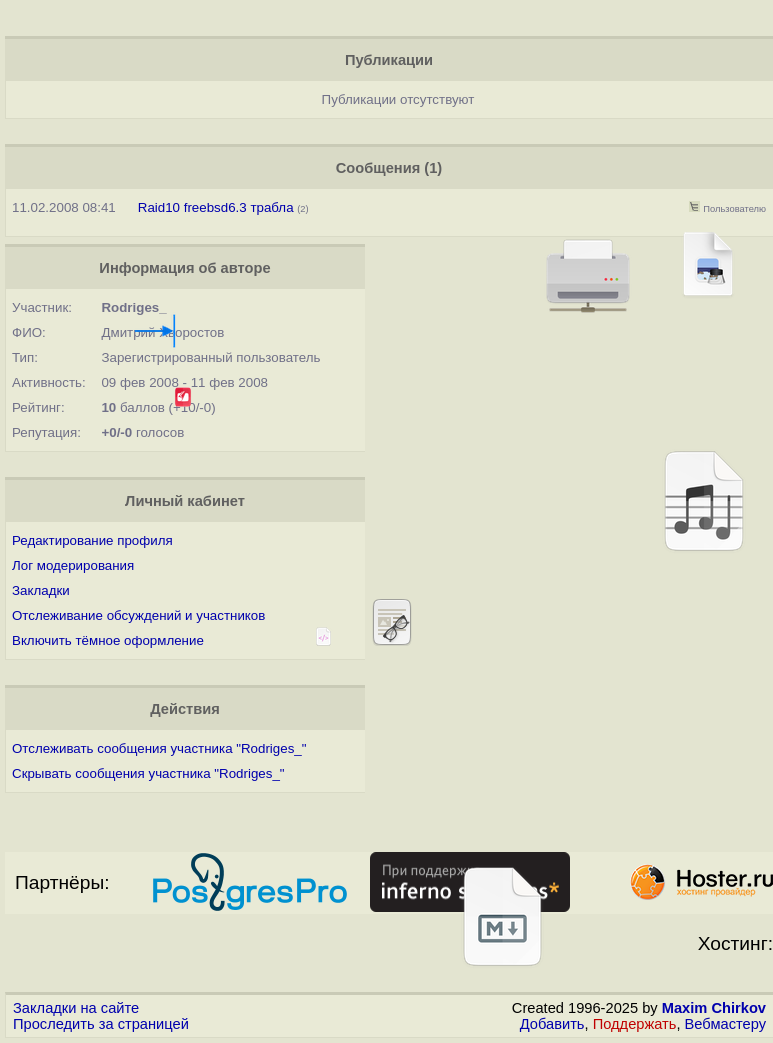 The height and width of the screenshot is (1043, 773). I want to click on connect to a network printer, so click(588, 278).